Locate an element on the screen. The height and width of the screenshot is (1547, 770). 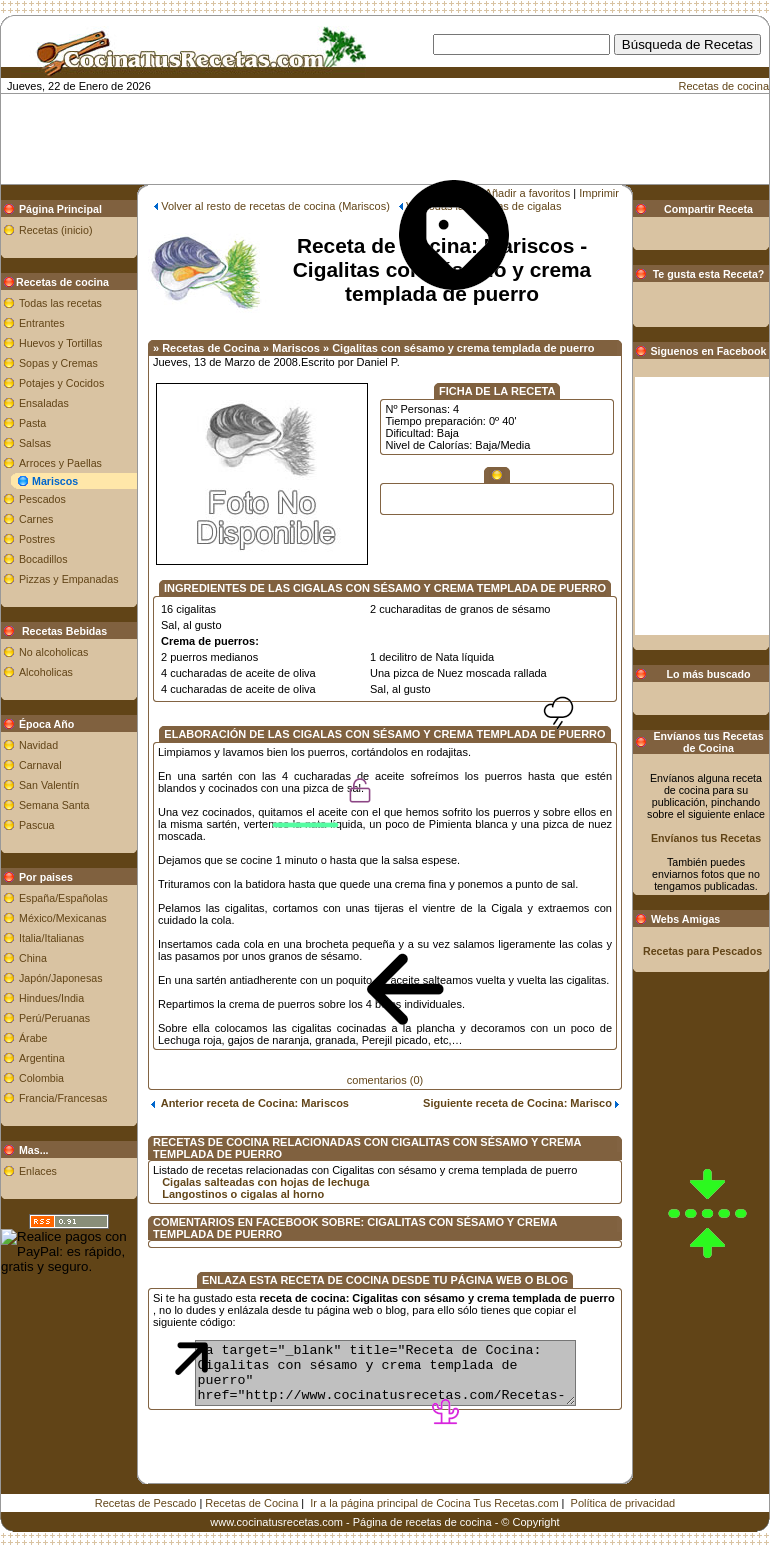
indicates desert or arid climate theme is located at coordinates (445, 1412).